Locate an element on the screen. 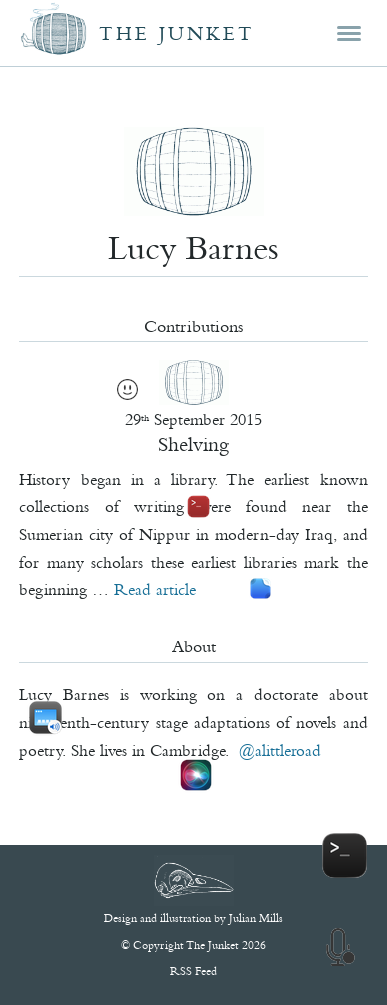 This screenshot has height=1005, width=387. open hot corners system preferences is located at coordinates (260, 588).